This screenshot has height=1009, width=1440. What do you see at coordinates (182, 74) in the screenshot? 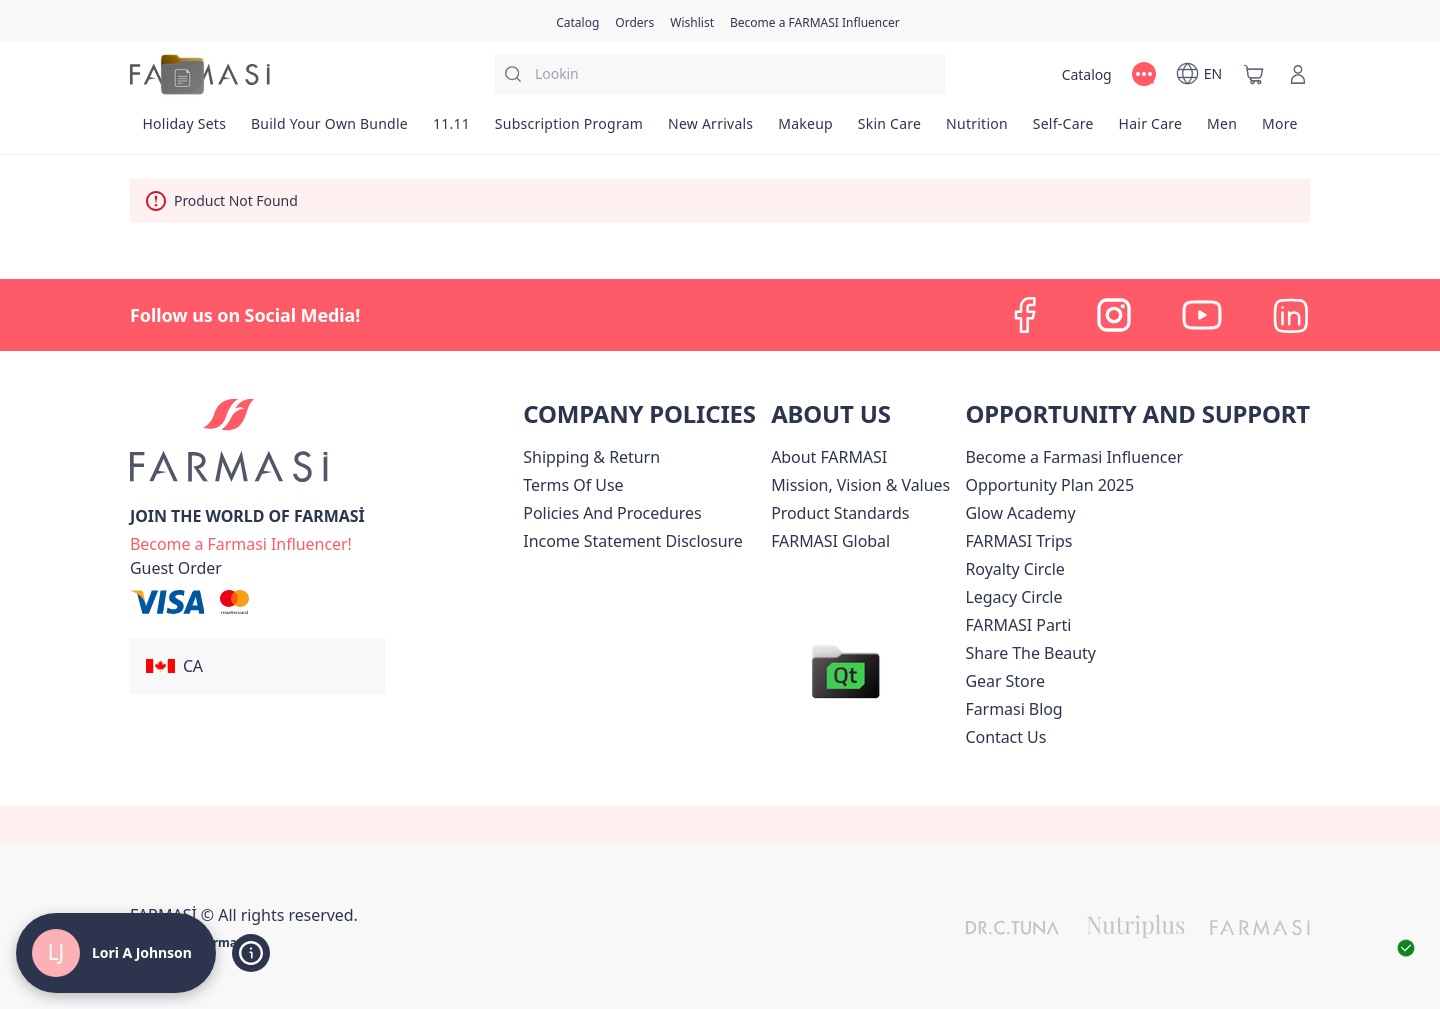
I see `open your documents folder` at bounding box center [182, 74].